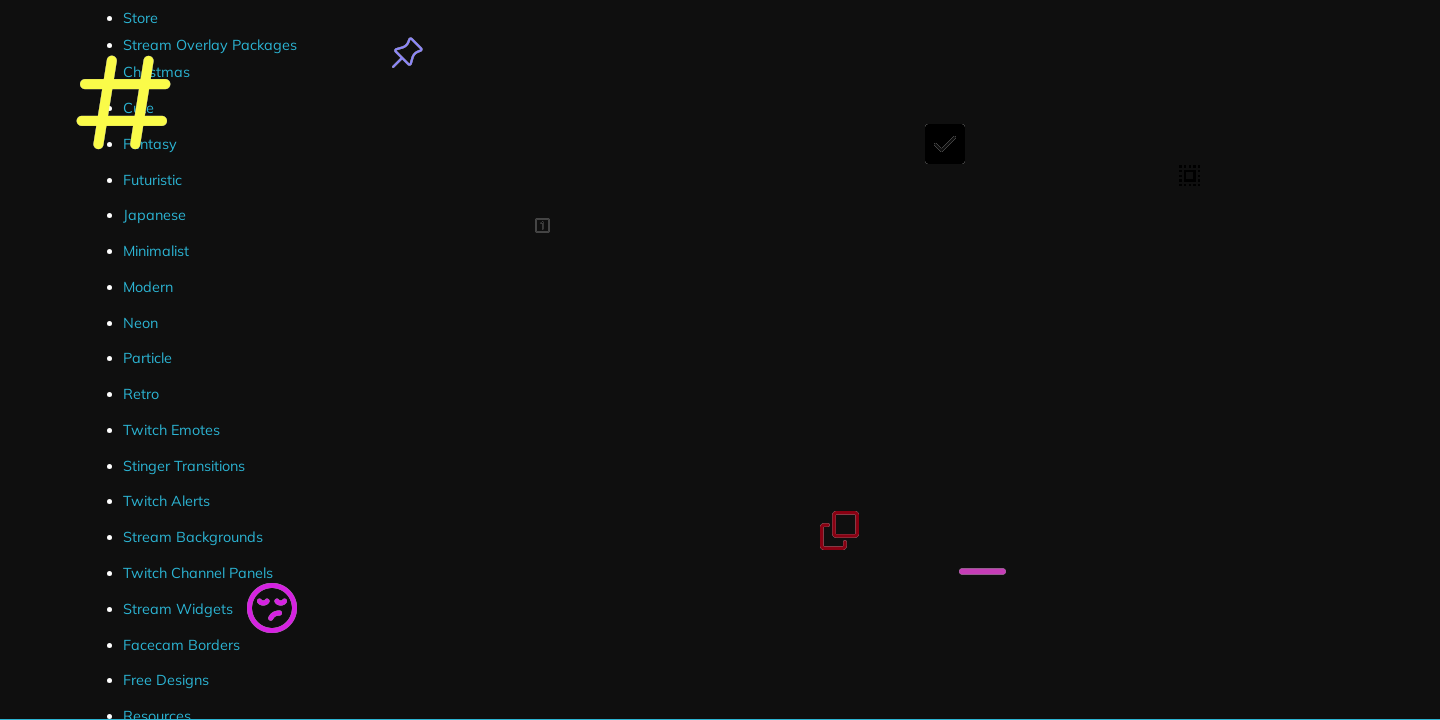 The height and width of the screenshot is (720, 1440). I want to click on pin an item to keep it visible, so click(406, 53).